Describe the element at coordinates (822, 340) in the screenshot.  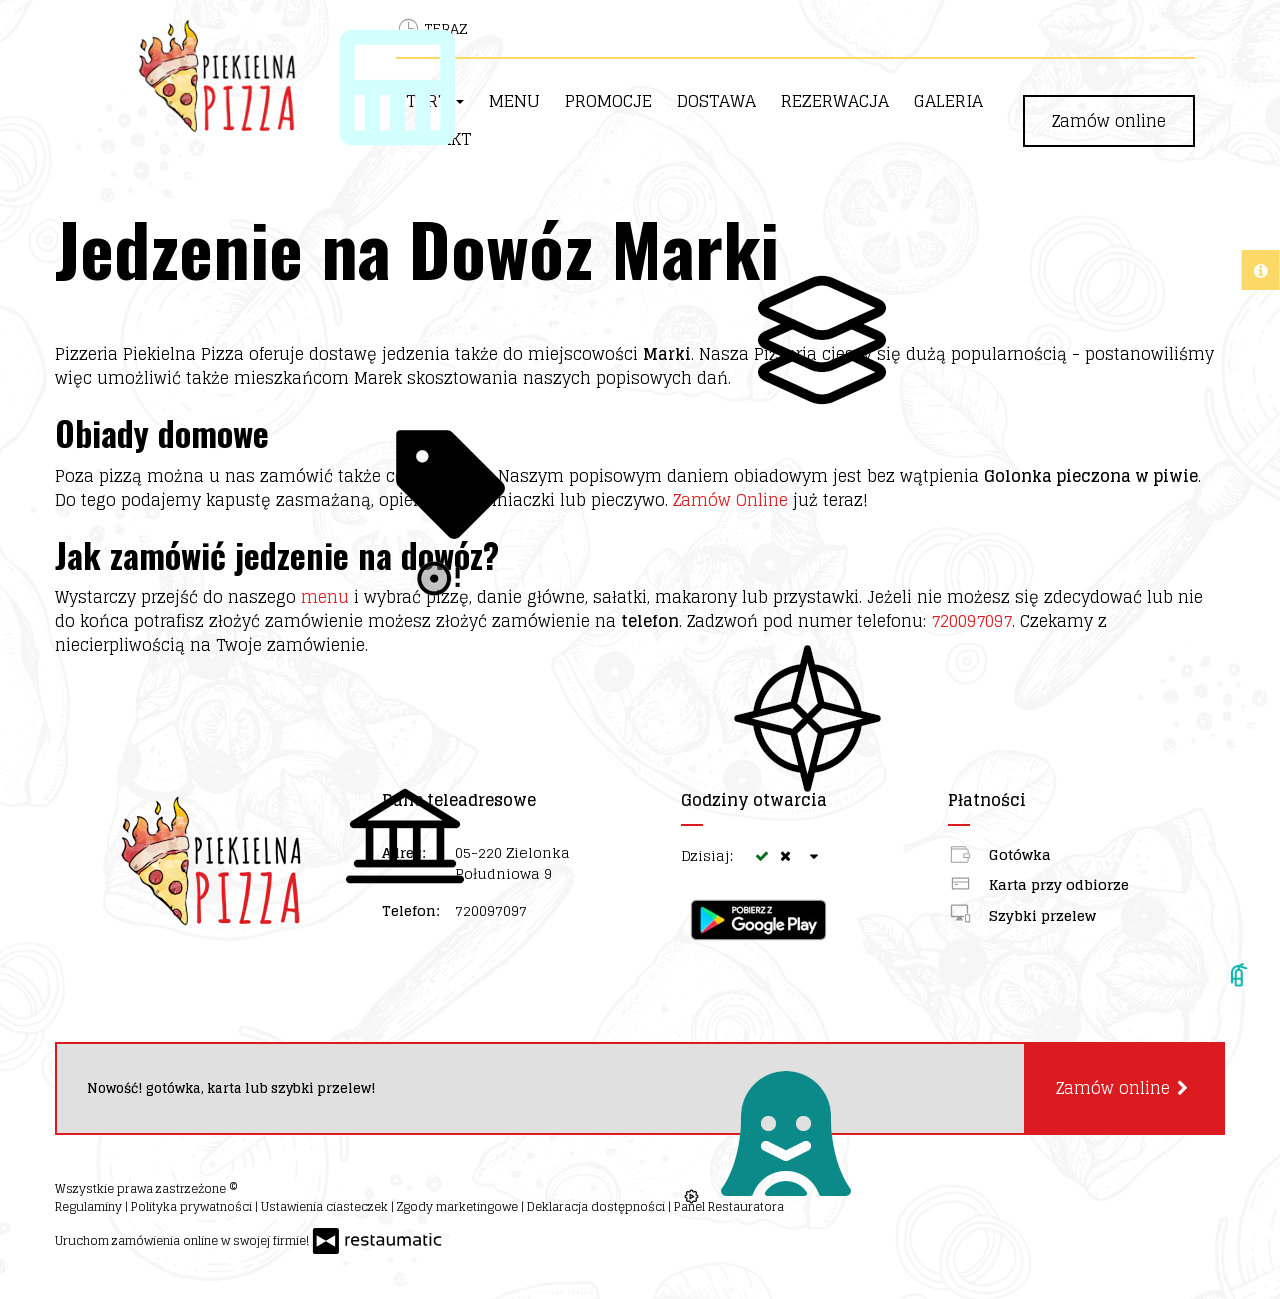
I see `toggle layer visibility in an editor` at that location.